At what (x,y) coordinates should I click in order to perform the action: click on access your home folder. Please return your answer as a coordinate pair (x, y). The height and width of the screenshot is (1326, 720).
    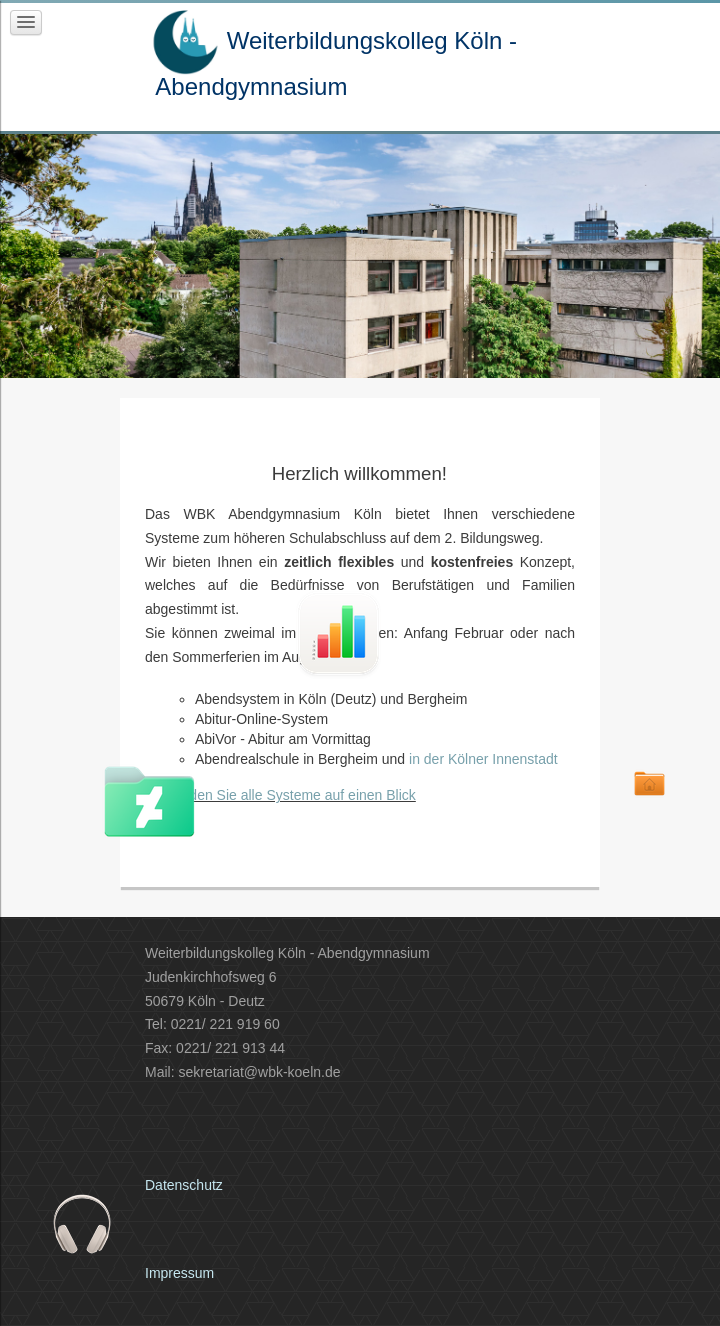
    Looking at the image, I should click on (649, 783).